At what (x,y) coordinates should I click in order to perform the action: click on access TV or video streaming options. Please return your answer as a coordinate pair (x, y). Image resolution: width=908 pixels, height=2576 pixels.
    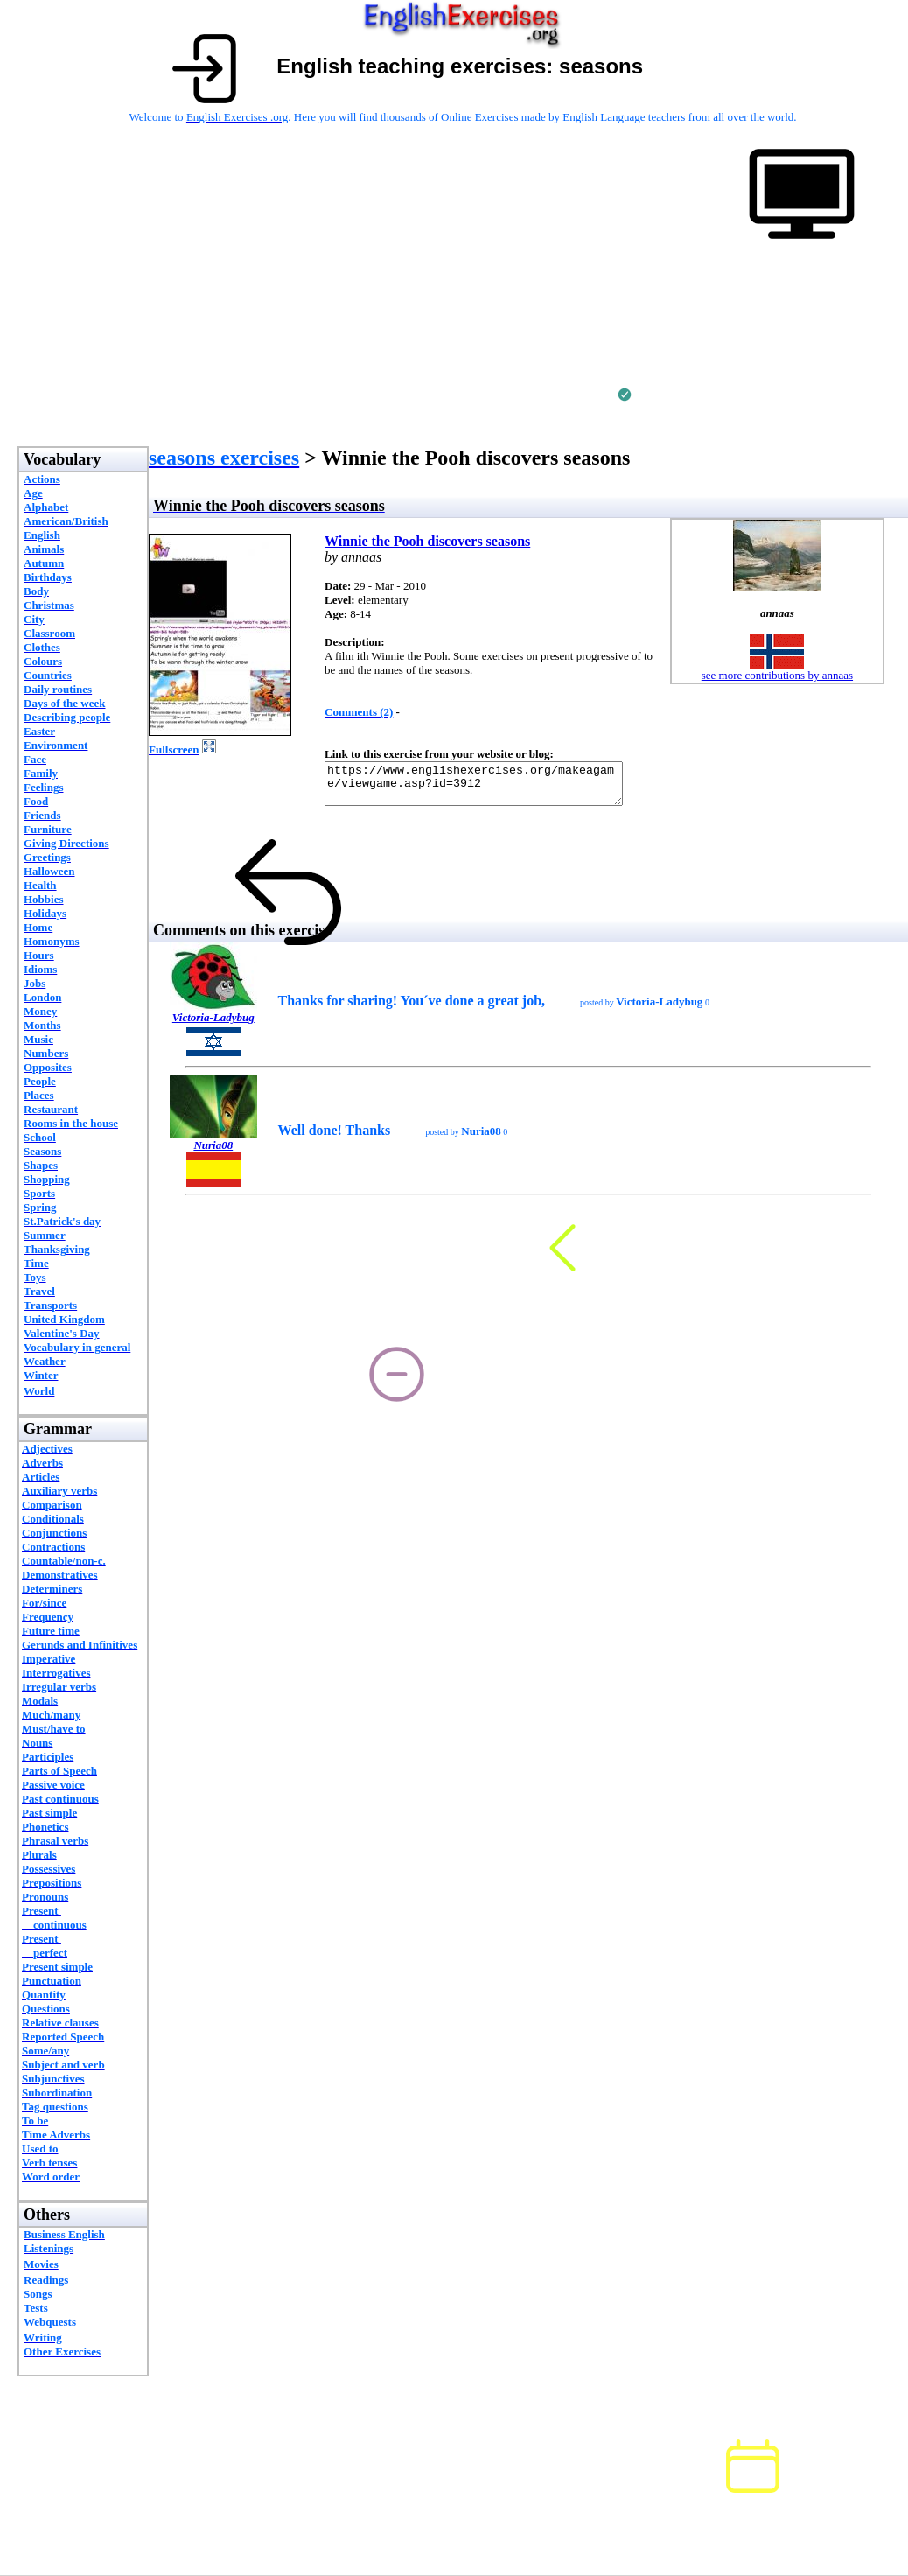
    Looking at the image, I should click on (801, 193).